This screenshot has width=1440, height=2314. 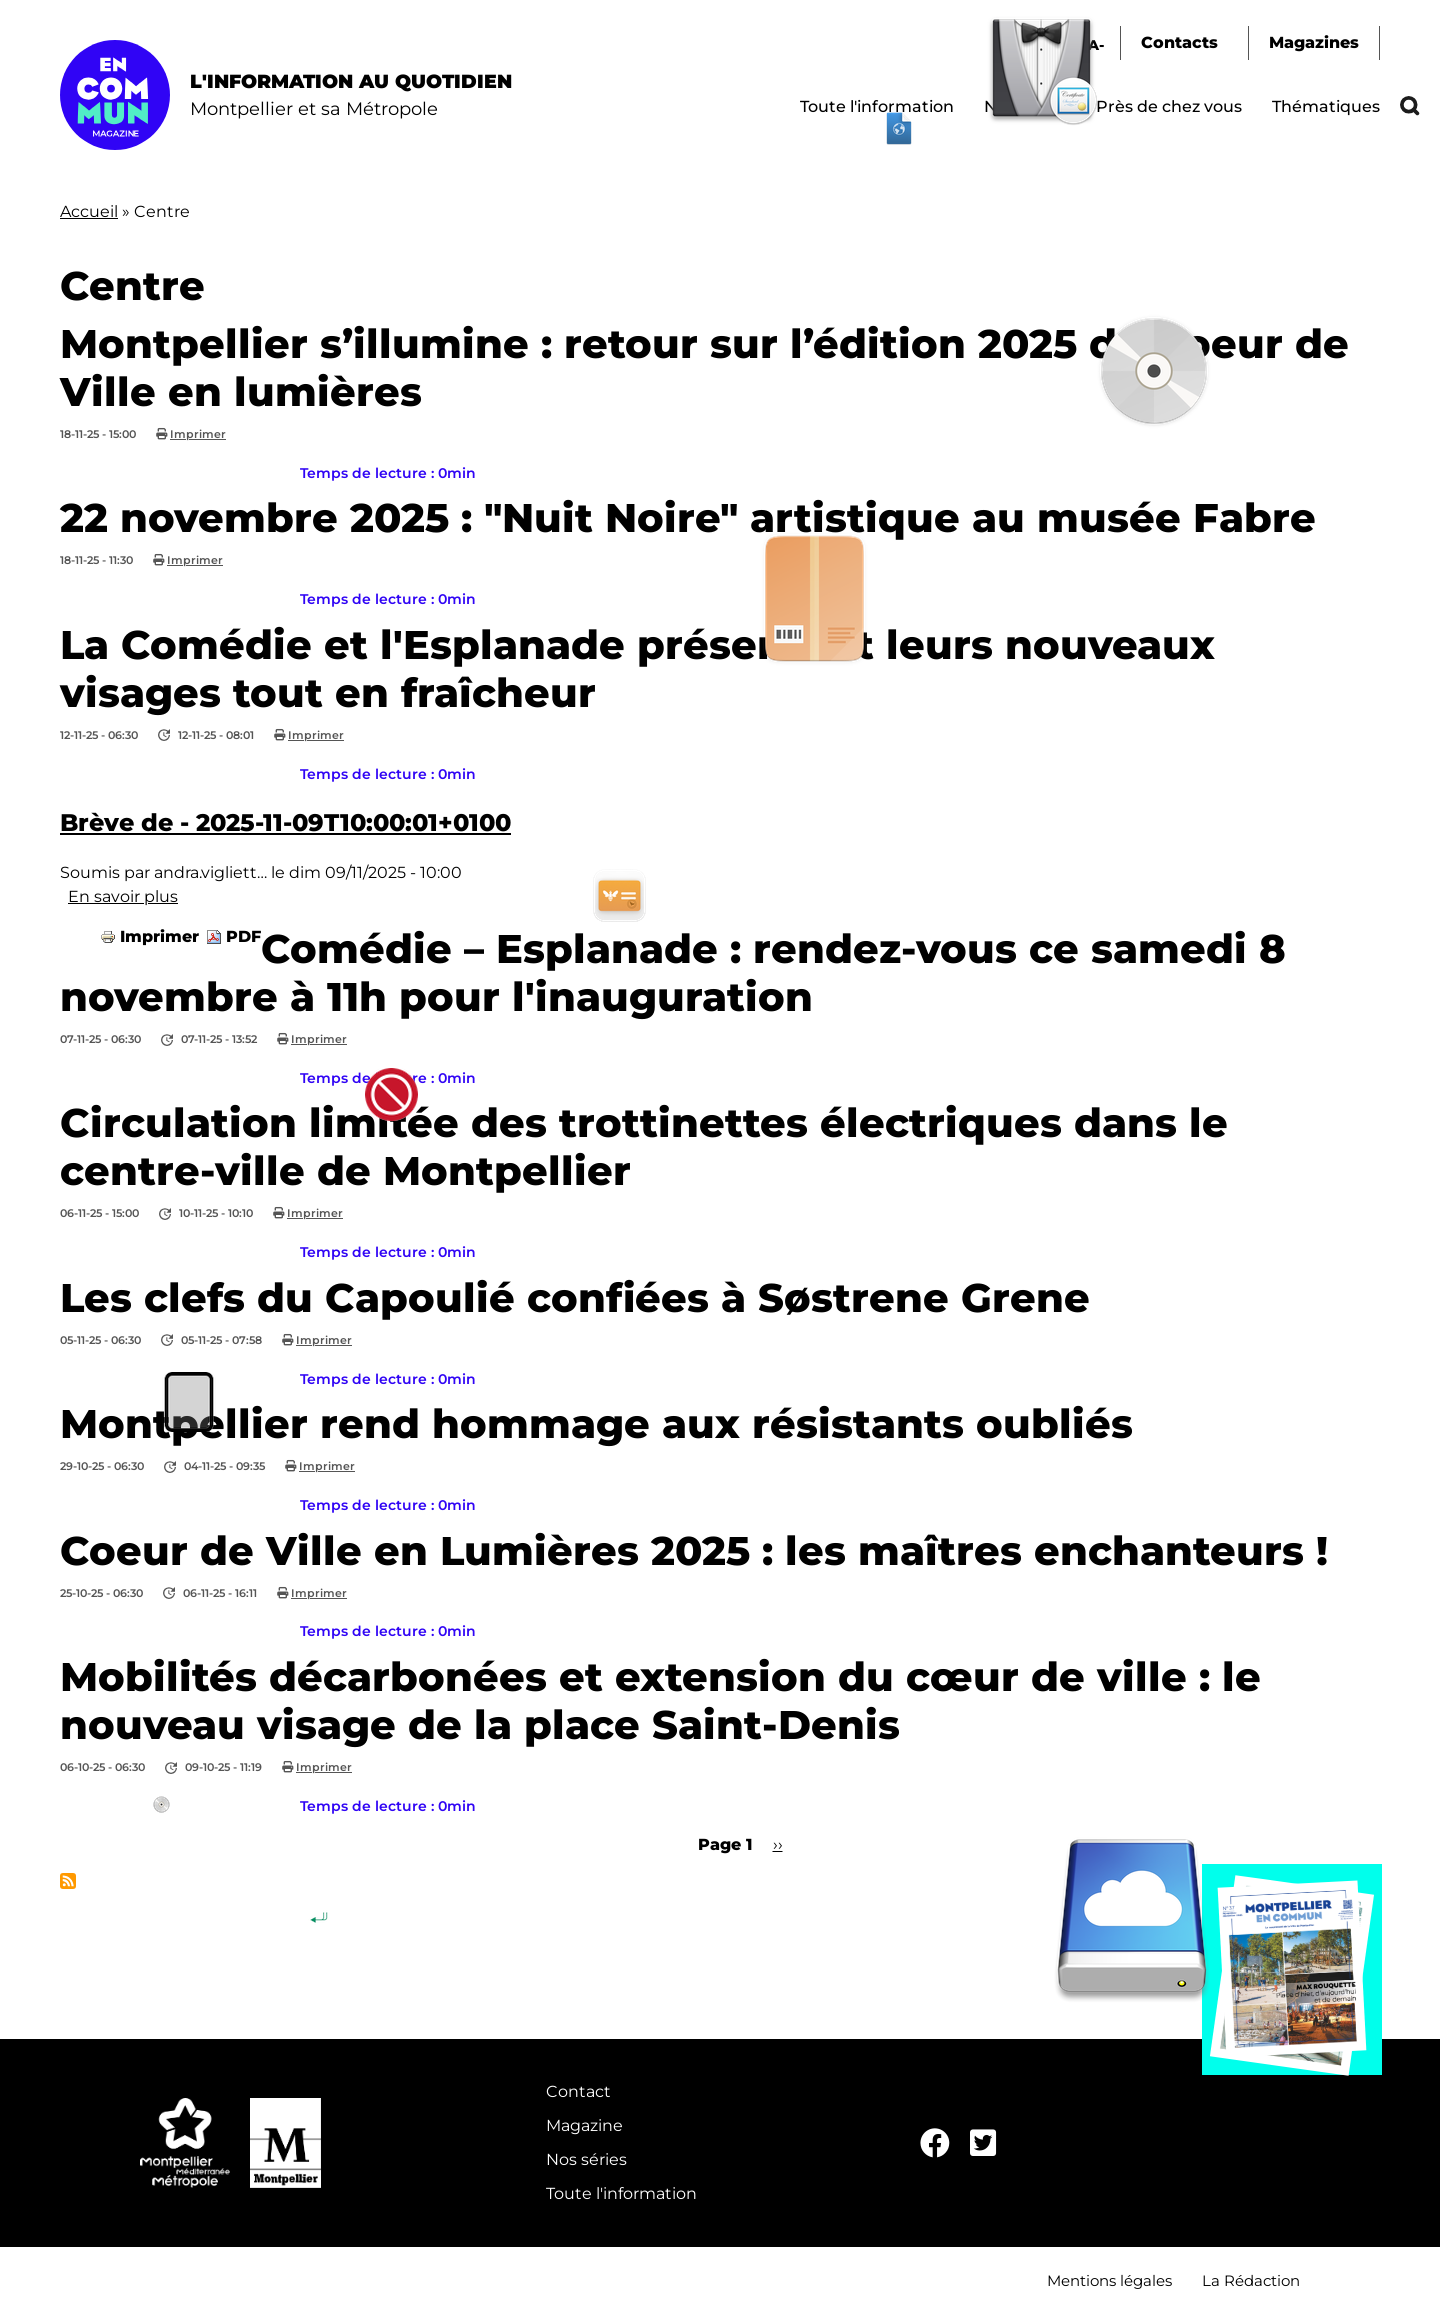 What do you see at coordinates (899, 129) in the screenshot?
I see `an opendocument web template file` at bounding box center [899, 129].